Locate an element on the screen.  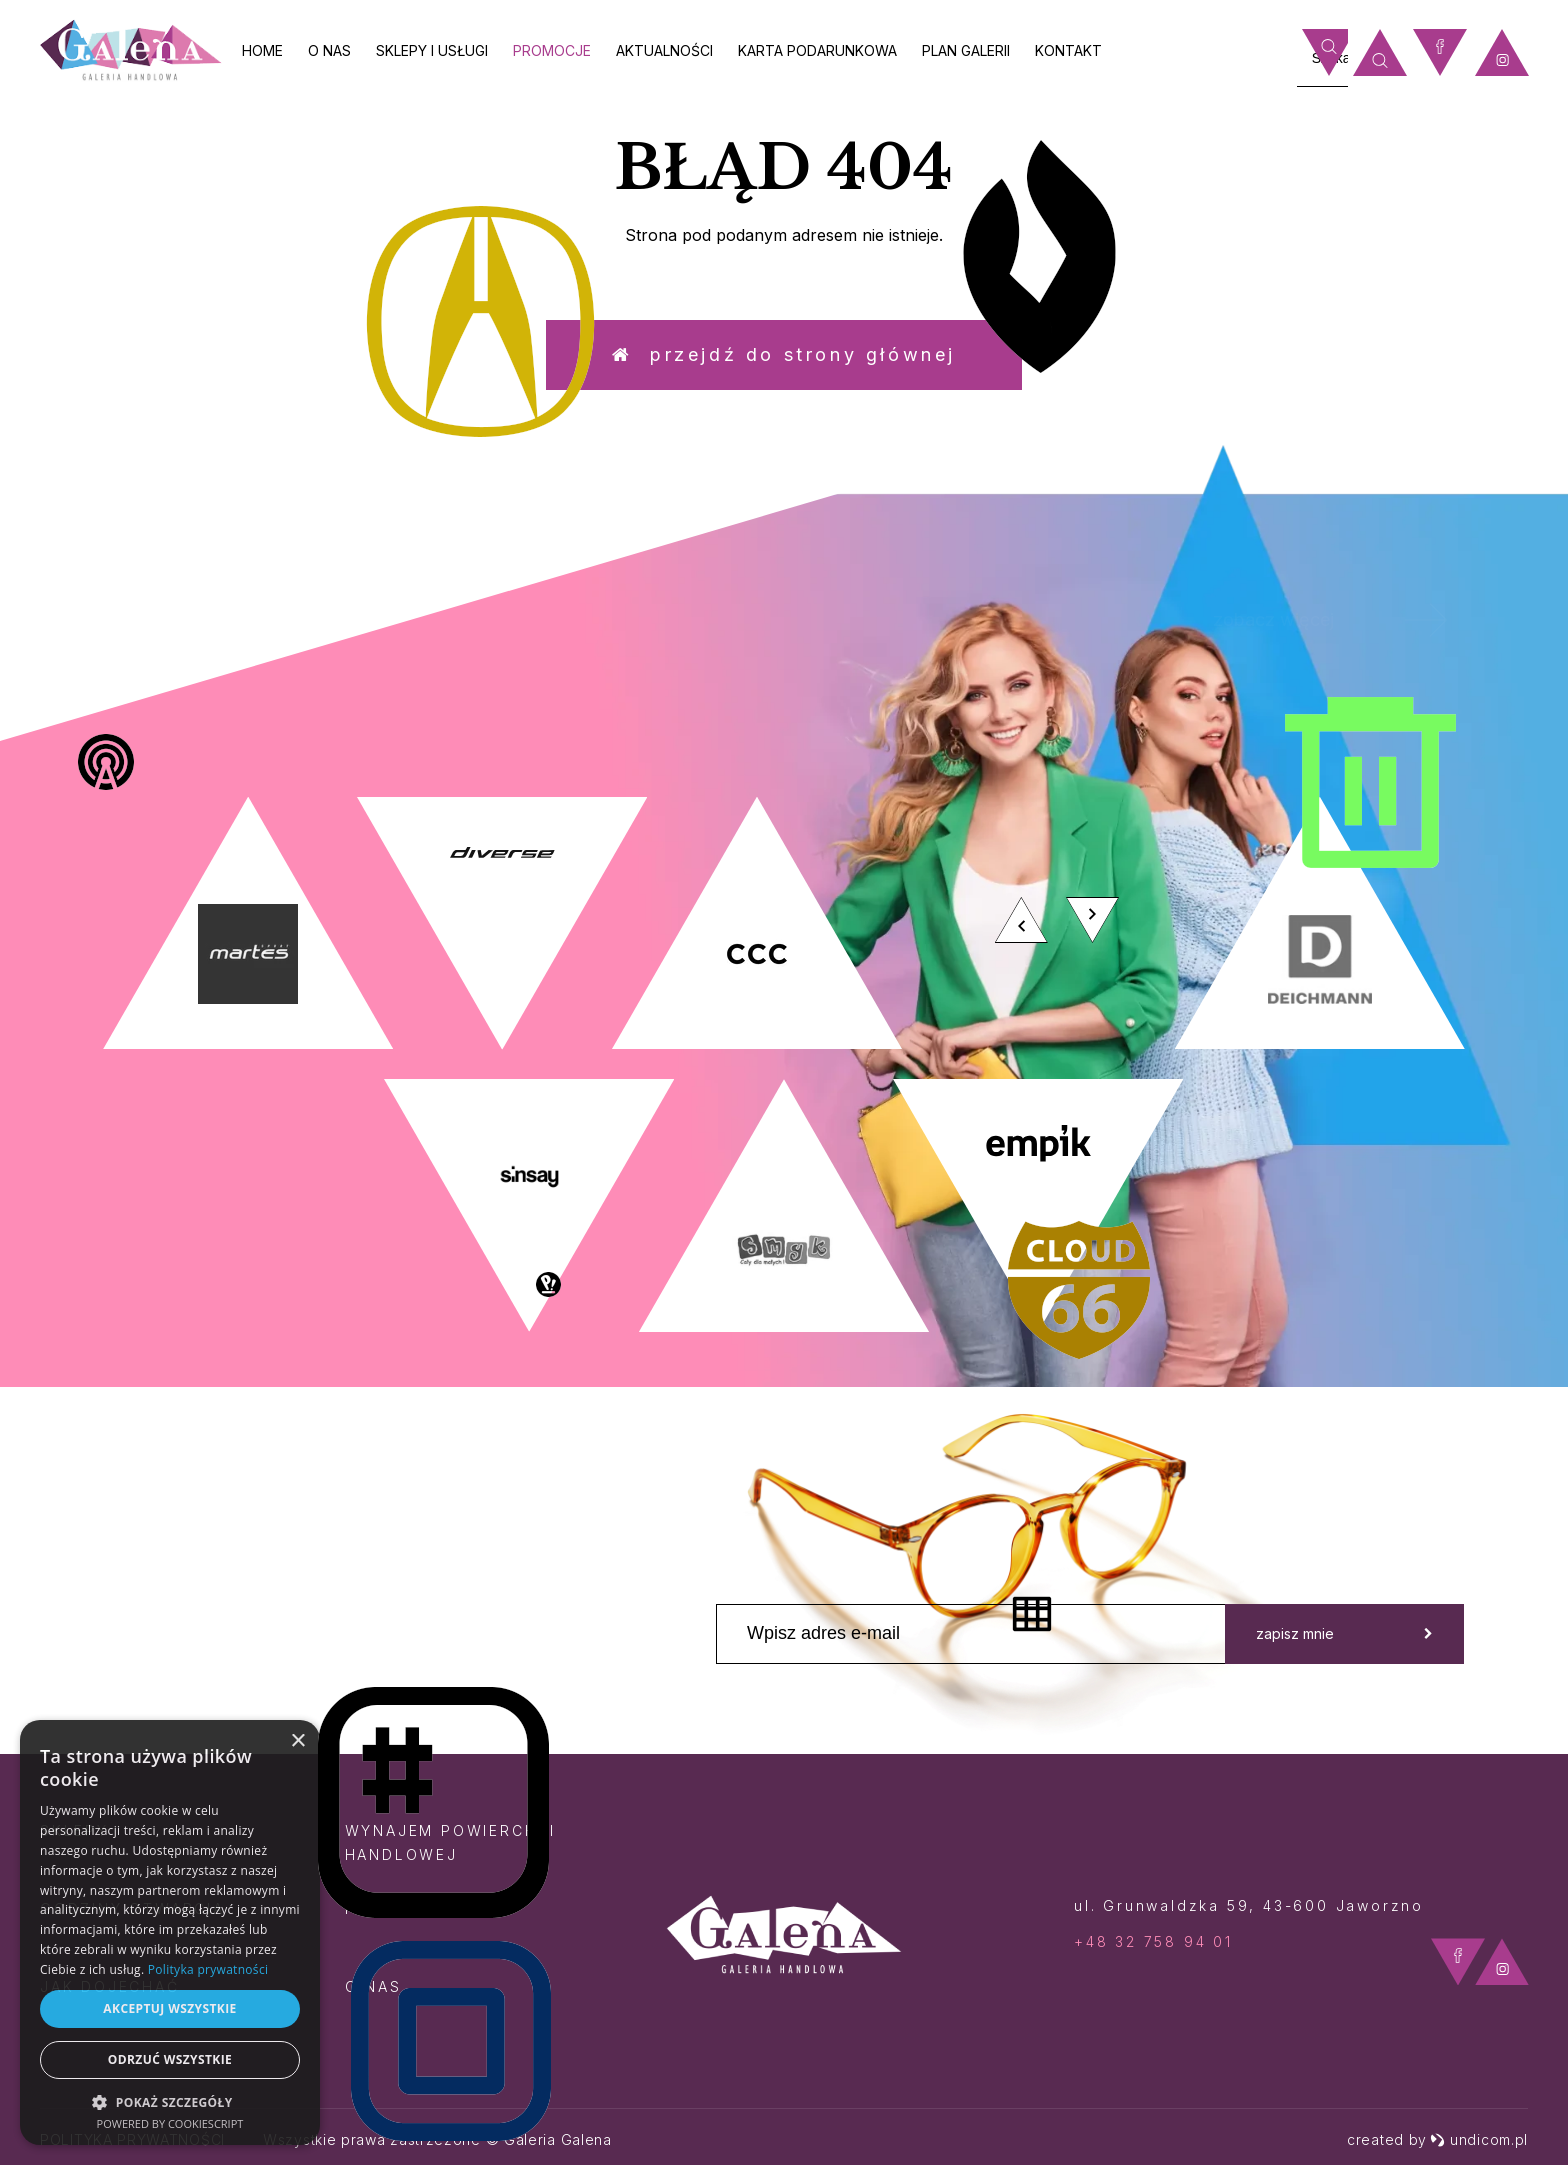
delete selected item is located at coordinates (1370, 782).